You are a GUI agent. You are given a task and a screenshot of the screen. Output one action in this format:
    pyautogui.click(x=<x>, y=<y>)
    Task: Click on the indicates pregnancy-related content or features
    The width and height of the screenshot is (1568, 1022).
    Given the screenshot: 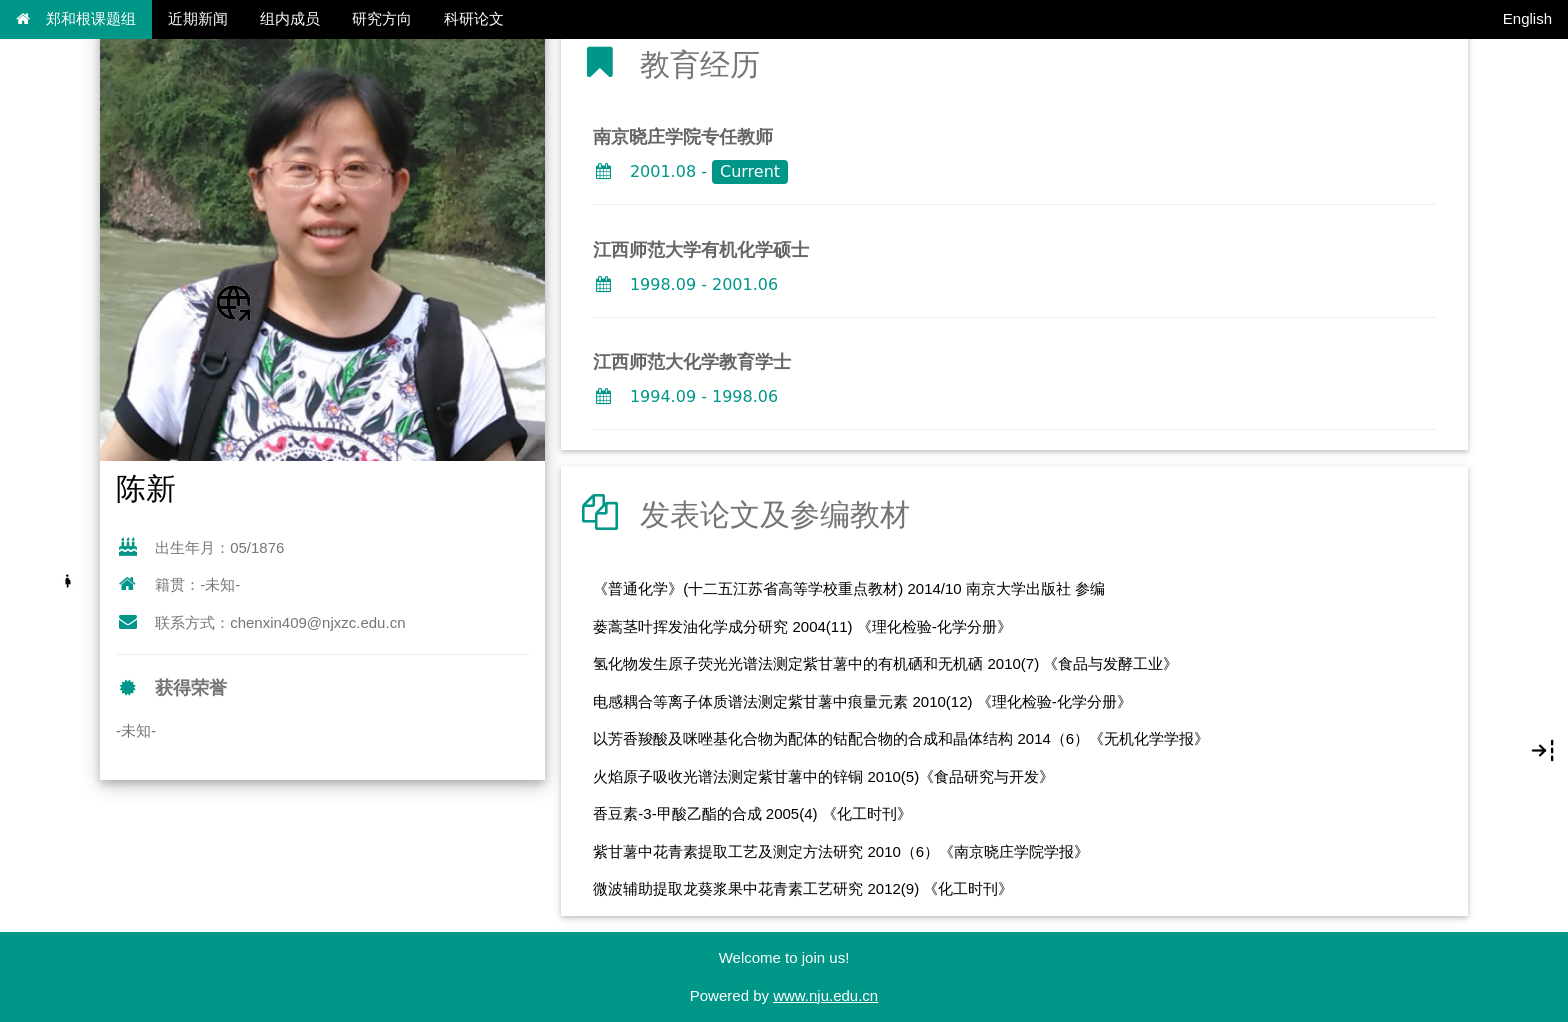 What is the action you would take?
    pyautogui.click(x=68, y=581)
    